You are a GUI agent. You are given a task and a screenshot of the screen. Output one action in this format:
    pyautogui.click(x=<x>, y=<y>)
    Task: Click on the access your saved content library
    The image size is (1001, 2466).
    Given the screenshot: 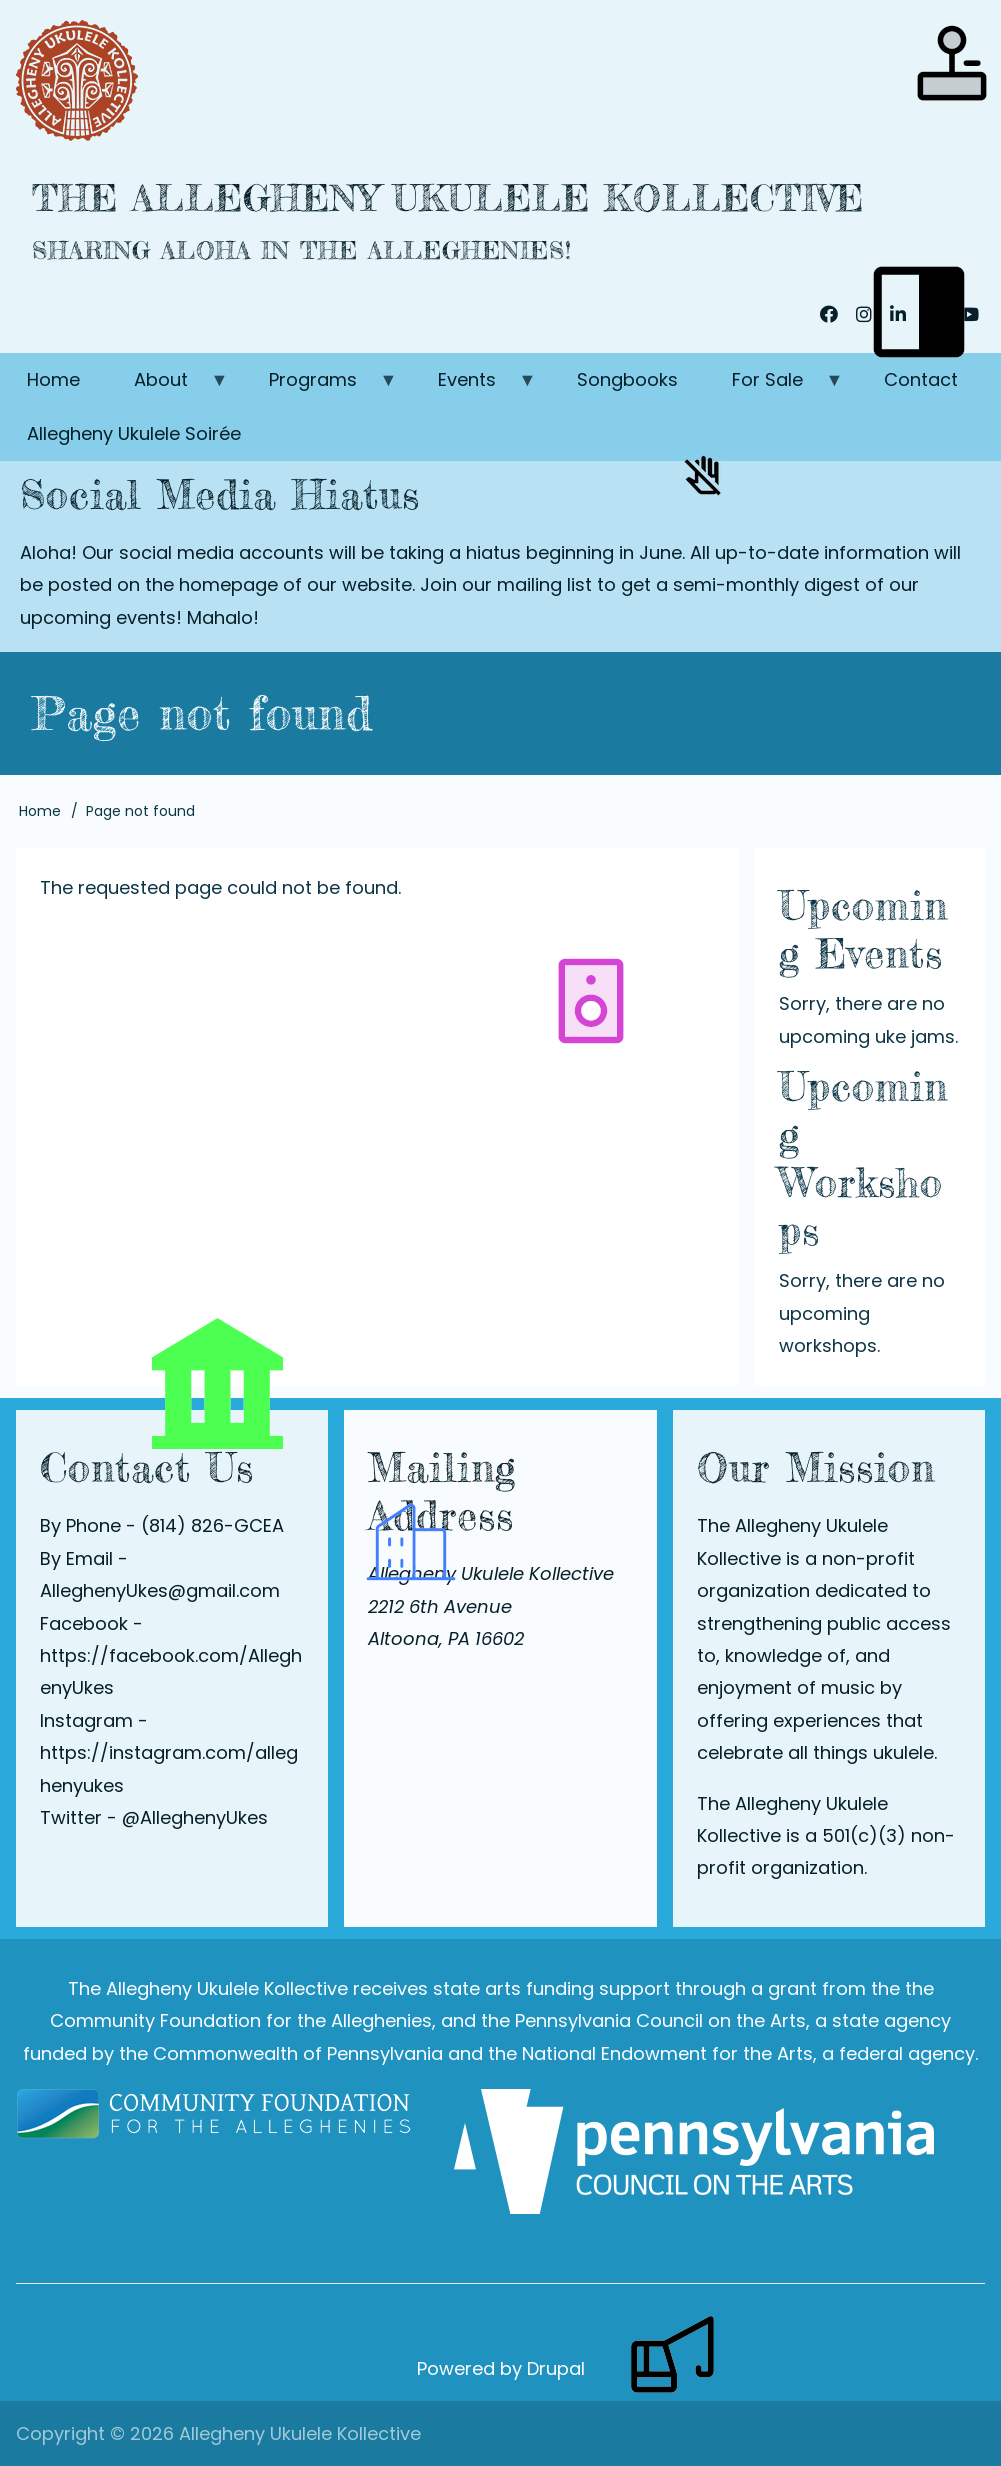 What is the action you would take?
    pyautogui.click(x=217, y=1383)
    